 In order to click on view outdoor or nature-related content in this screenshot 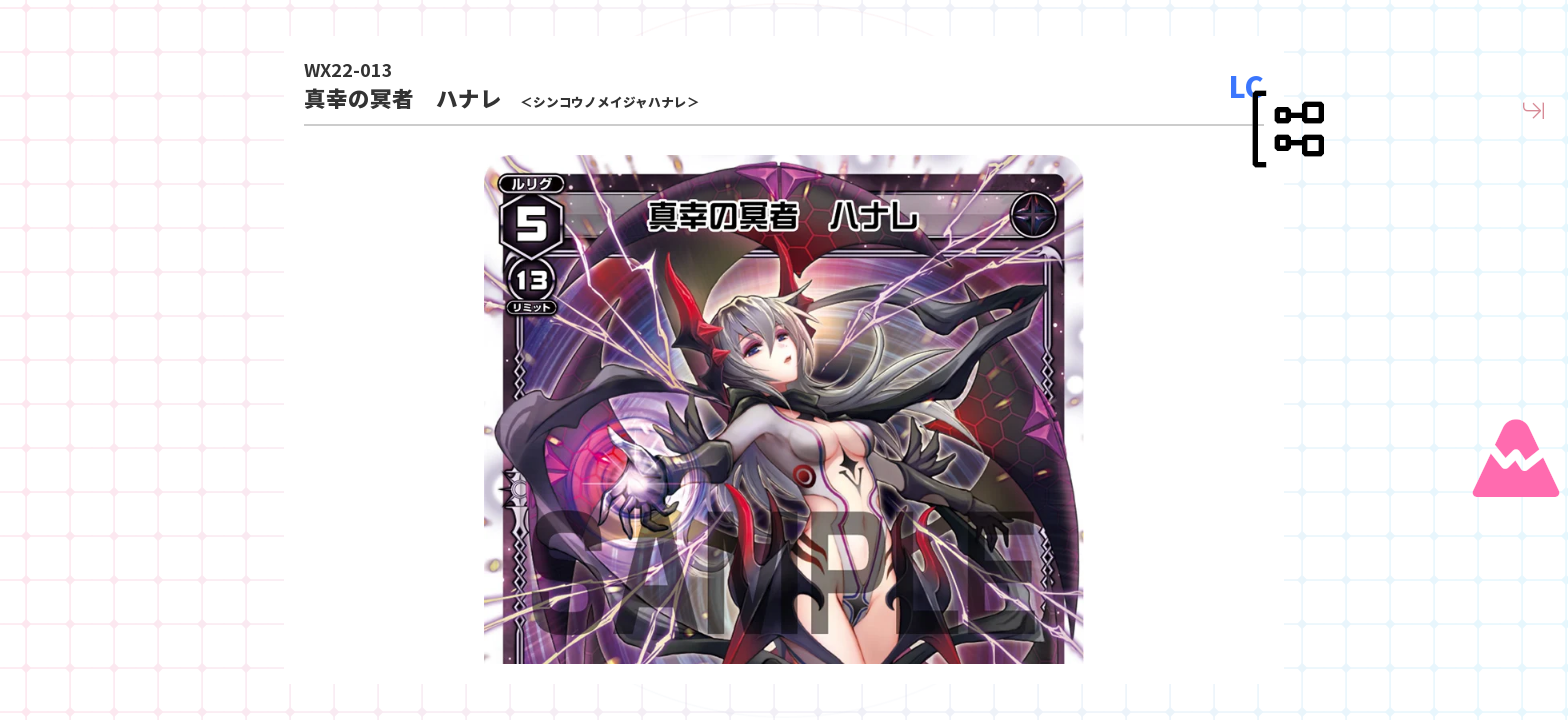, I will do `click(1516, 458)`.